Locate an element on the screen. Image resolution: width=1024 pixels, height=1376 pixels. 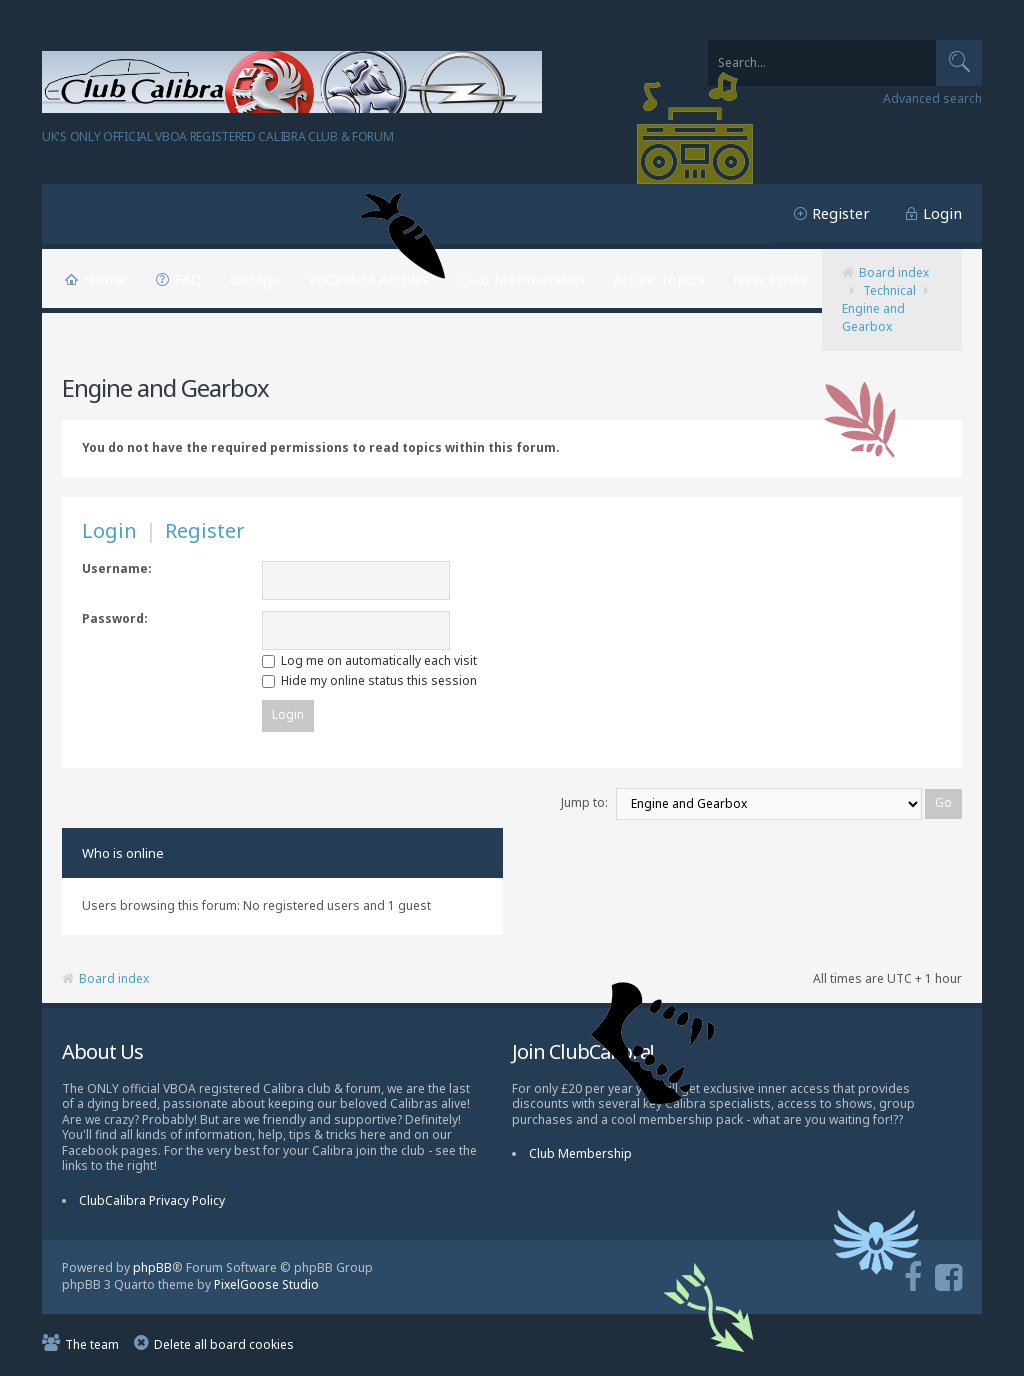
jawbone item in a game inventory is located at coordinates (653, 1043).